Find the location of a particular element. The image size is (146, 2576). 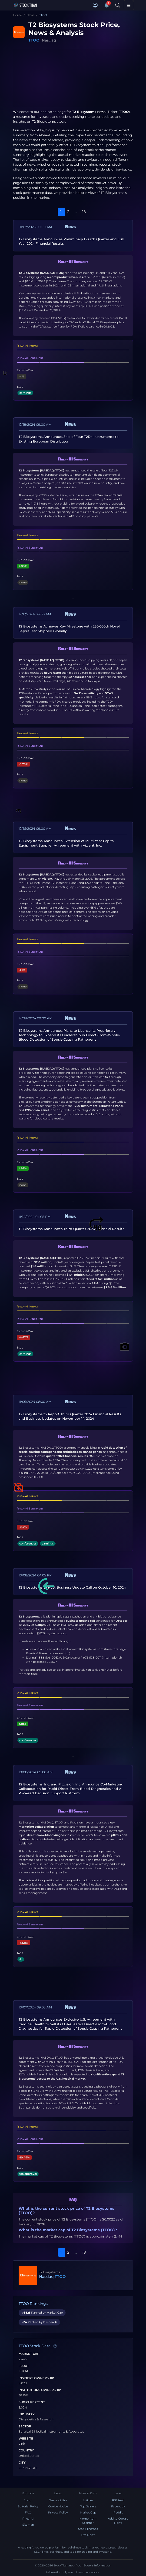

return to previous screen is located at coordinates (46, 1586).